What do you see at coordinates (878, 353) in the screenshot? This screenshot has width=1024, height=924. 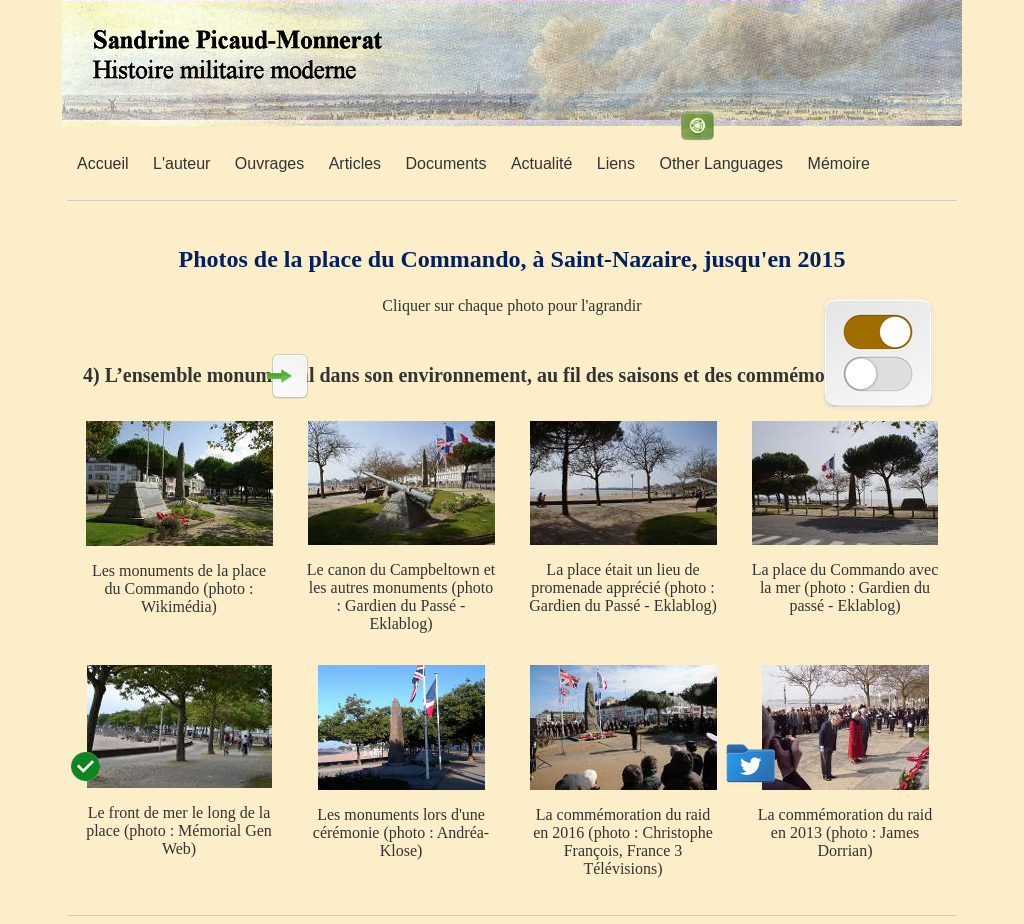 I see `open gnome tweaks to customize desktop settings` at bounding box center [878, 353].